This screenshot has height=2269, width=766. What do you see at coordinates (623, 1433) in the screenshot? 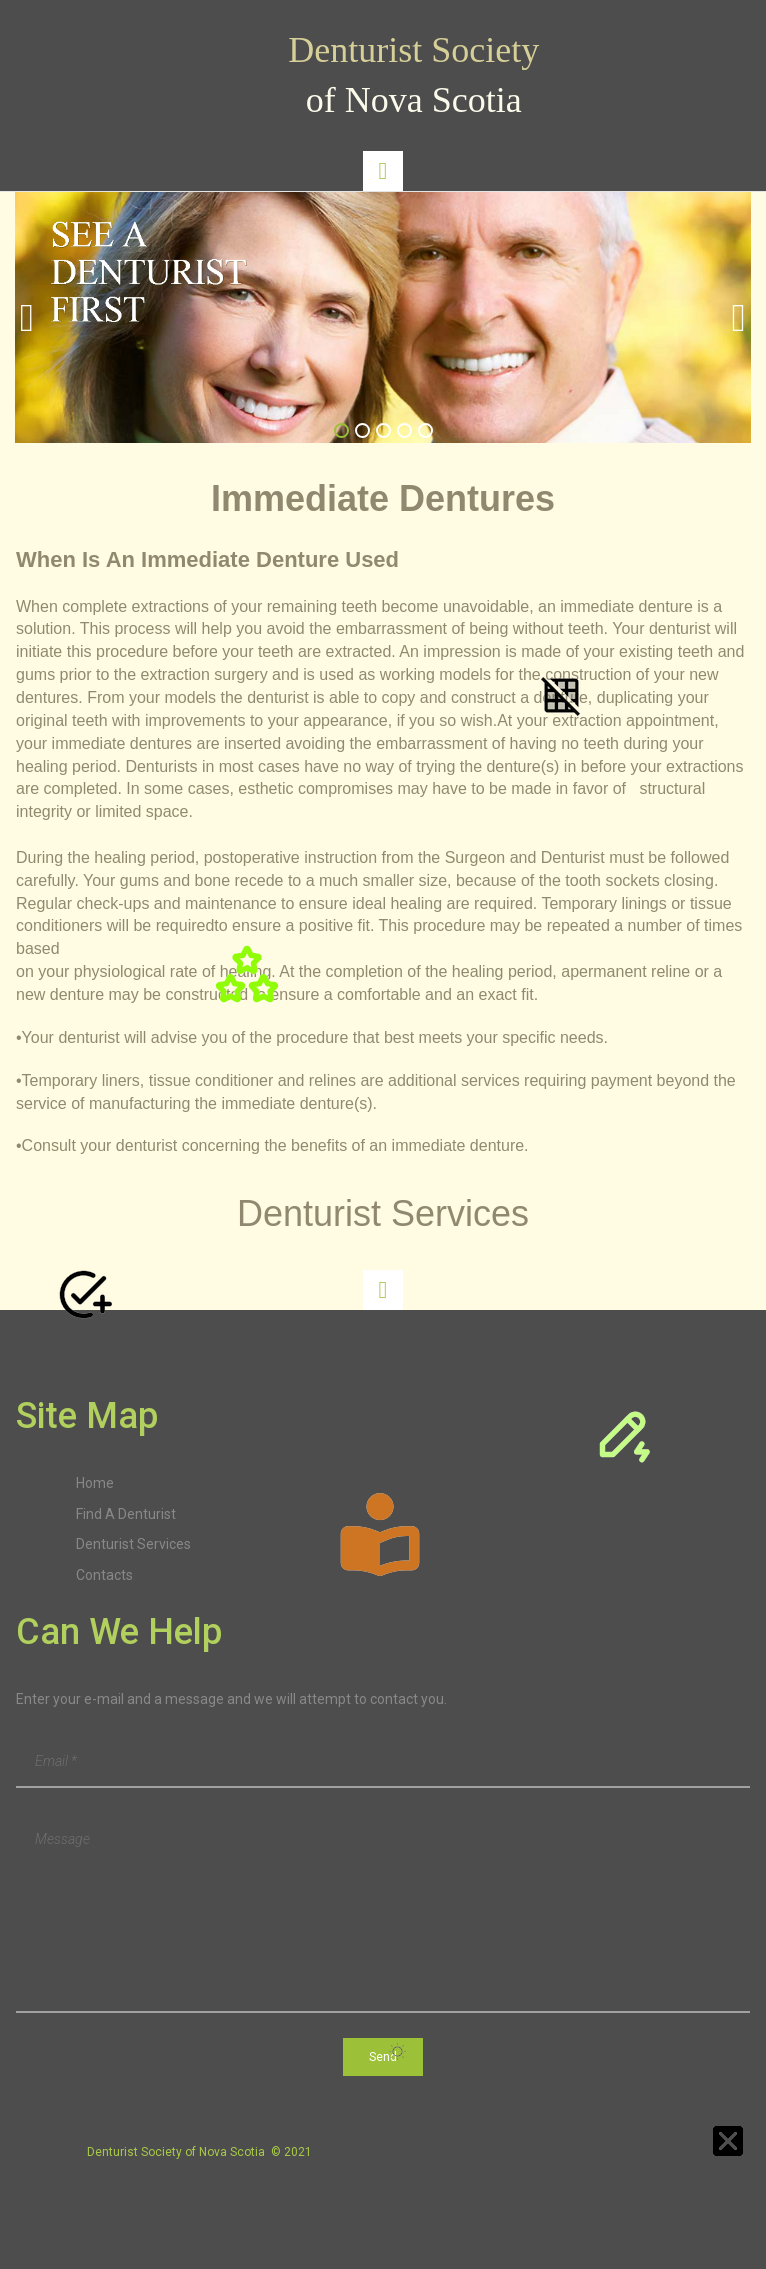
I see `quick edit or instant editing mode` at bounding box center [623, 1433].